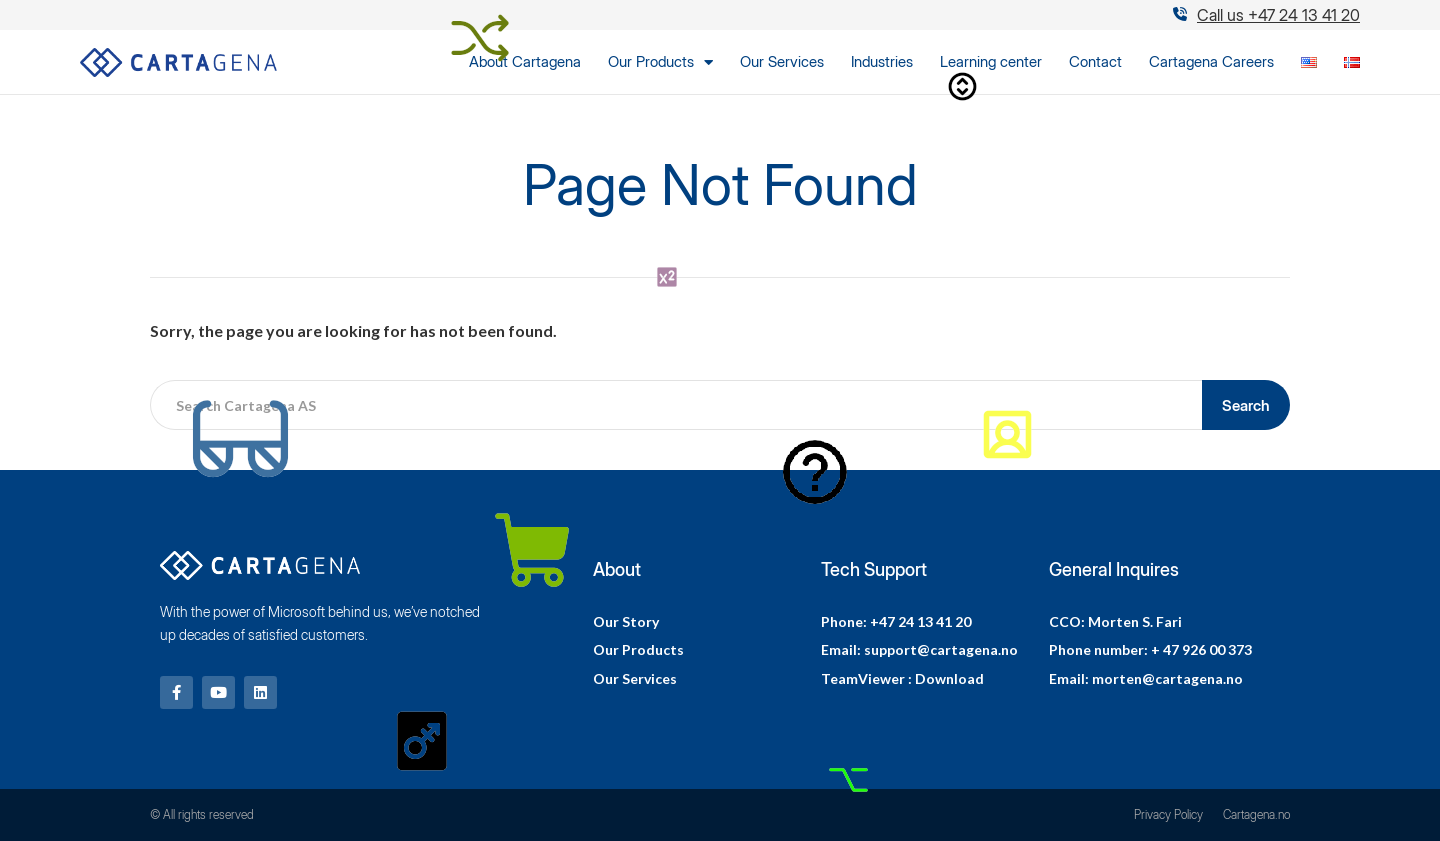 This screenshot has width=1440, height=841. Describe the element at coordinates (1007, 434) in the screenshot. I see `view user profile` at that location.